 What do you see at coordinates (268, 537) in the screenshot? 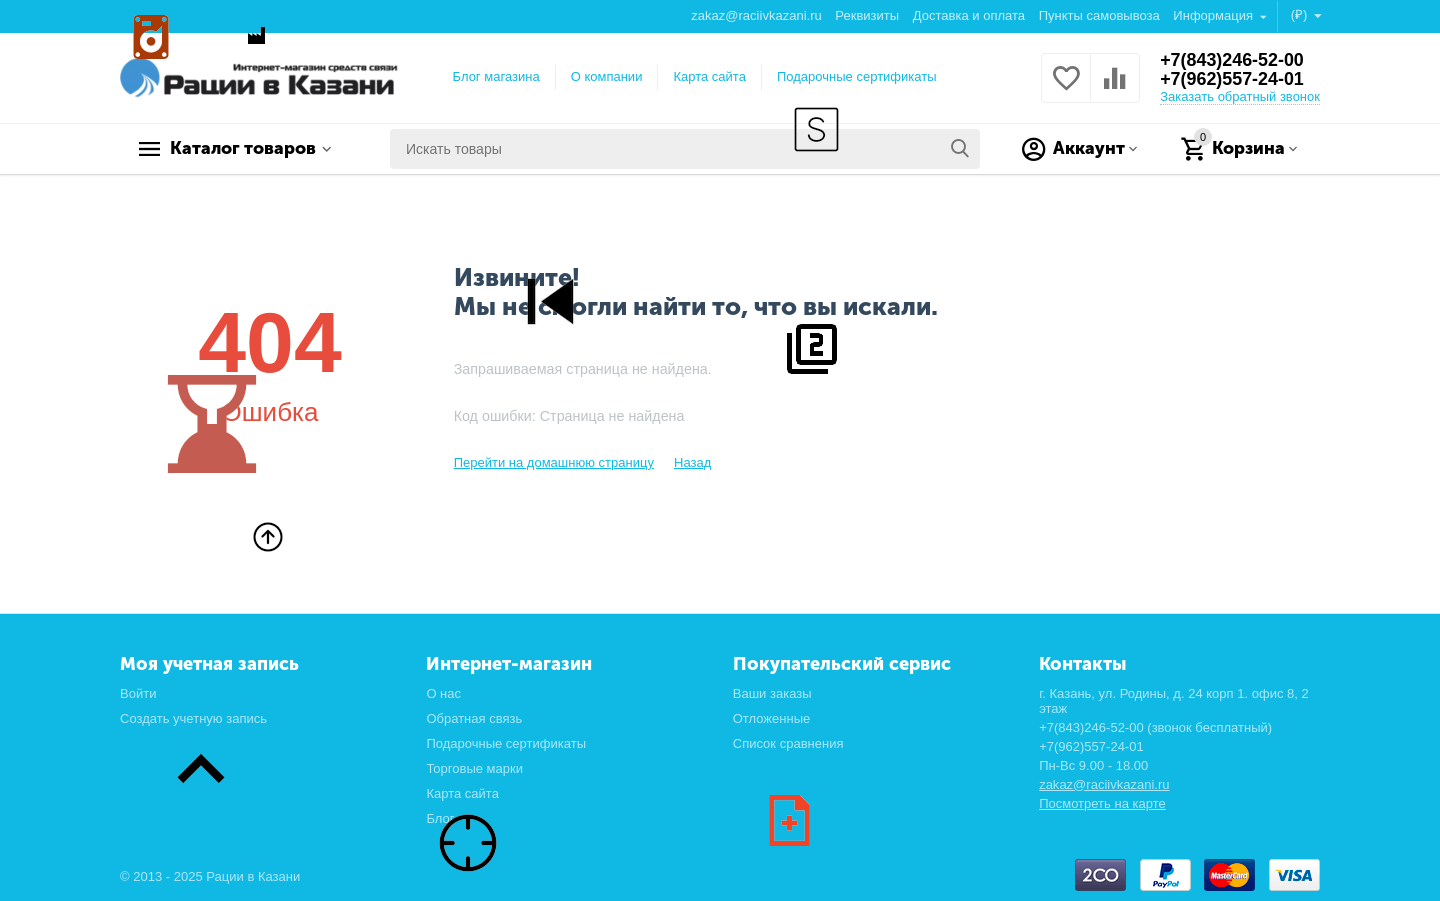
I see `scroll to top of page` at bounding box center [268, 537].